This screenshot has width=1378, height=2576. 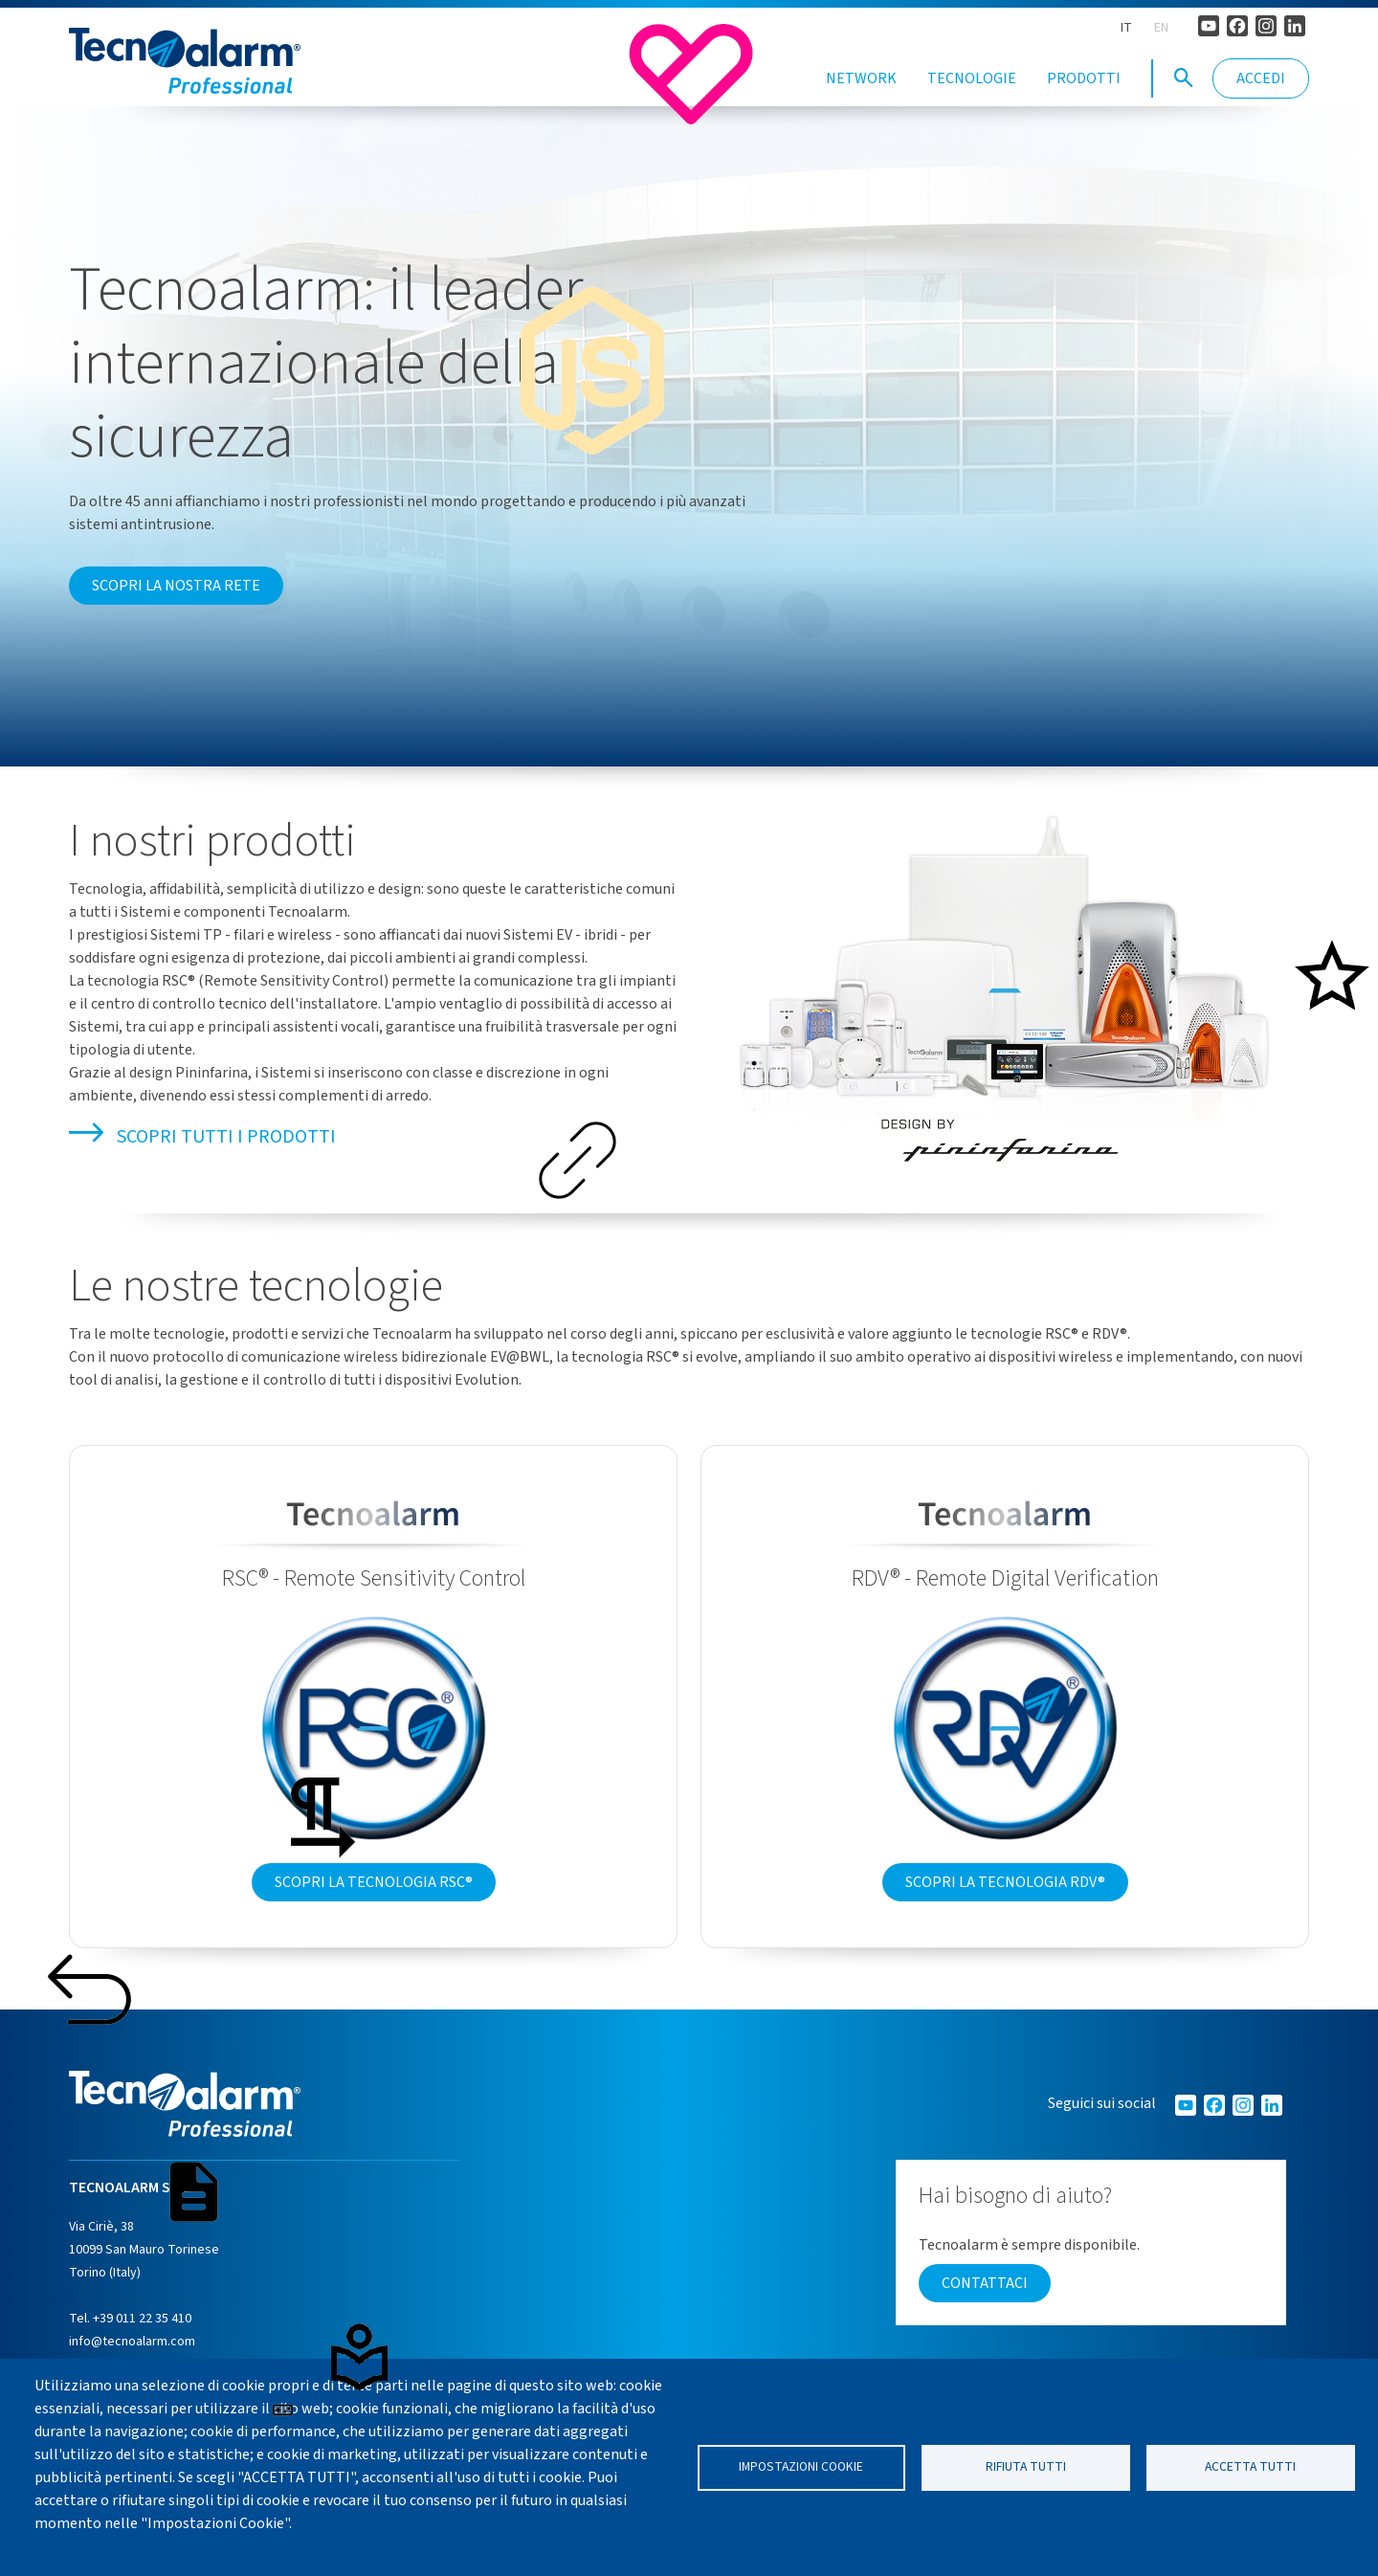 What do you see at coordinates (691, 72) in the screenshot?
I see `open Google Fit app` at bounding box center [691, 72].